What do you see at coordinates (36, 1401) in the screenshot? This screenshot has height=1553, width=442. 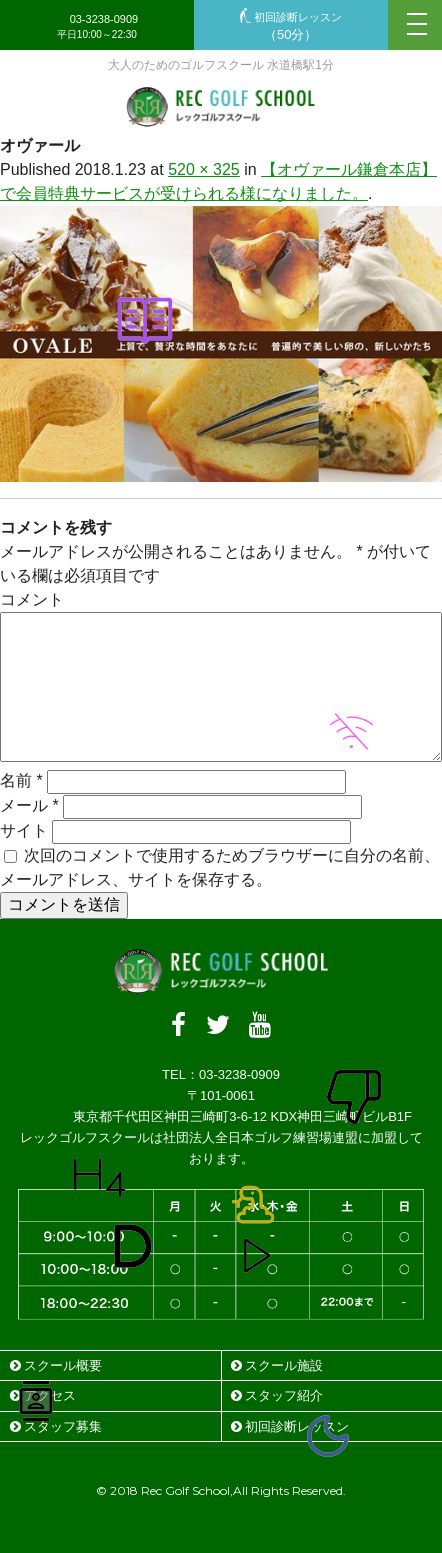 I see `access your contacts list` at bounding box center [36, 1401].